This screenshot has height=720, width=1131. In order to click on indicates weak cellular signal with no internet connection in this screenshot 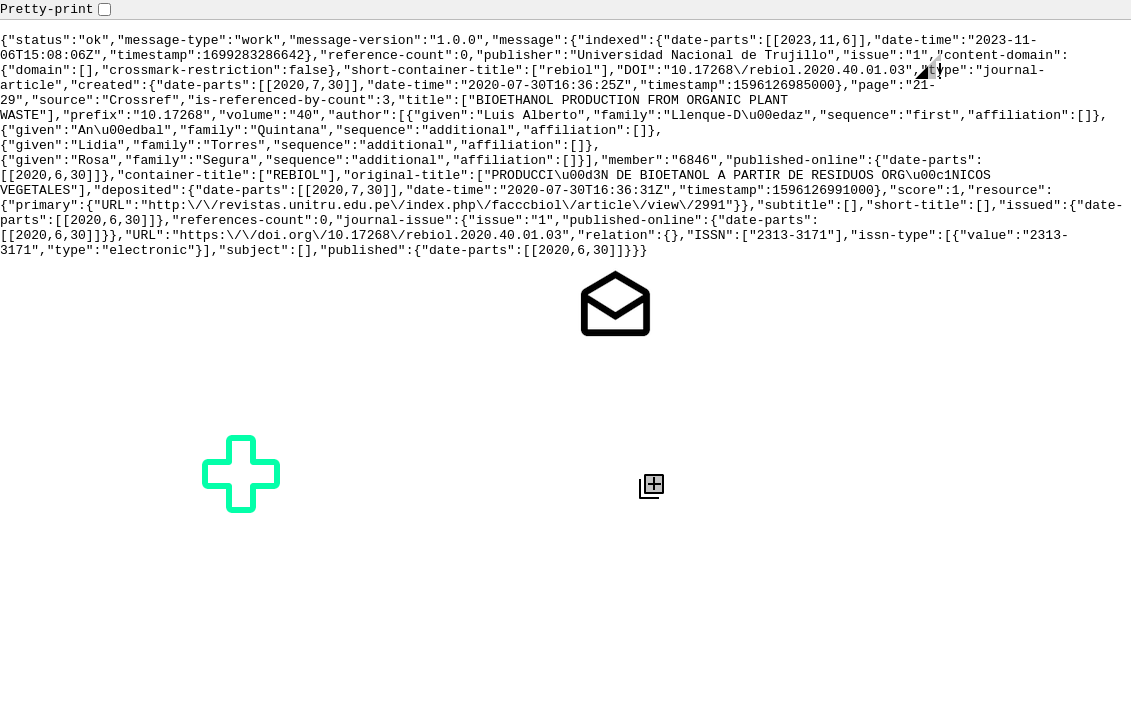, I will do `click(928, 66)`.